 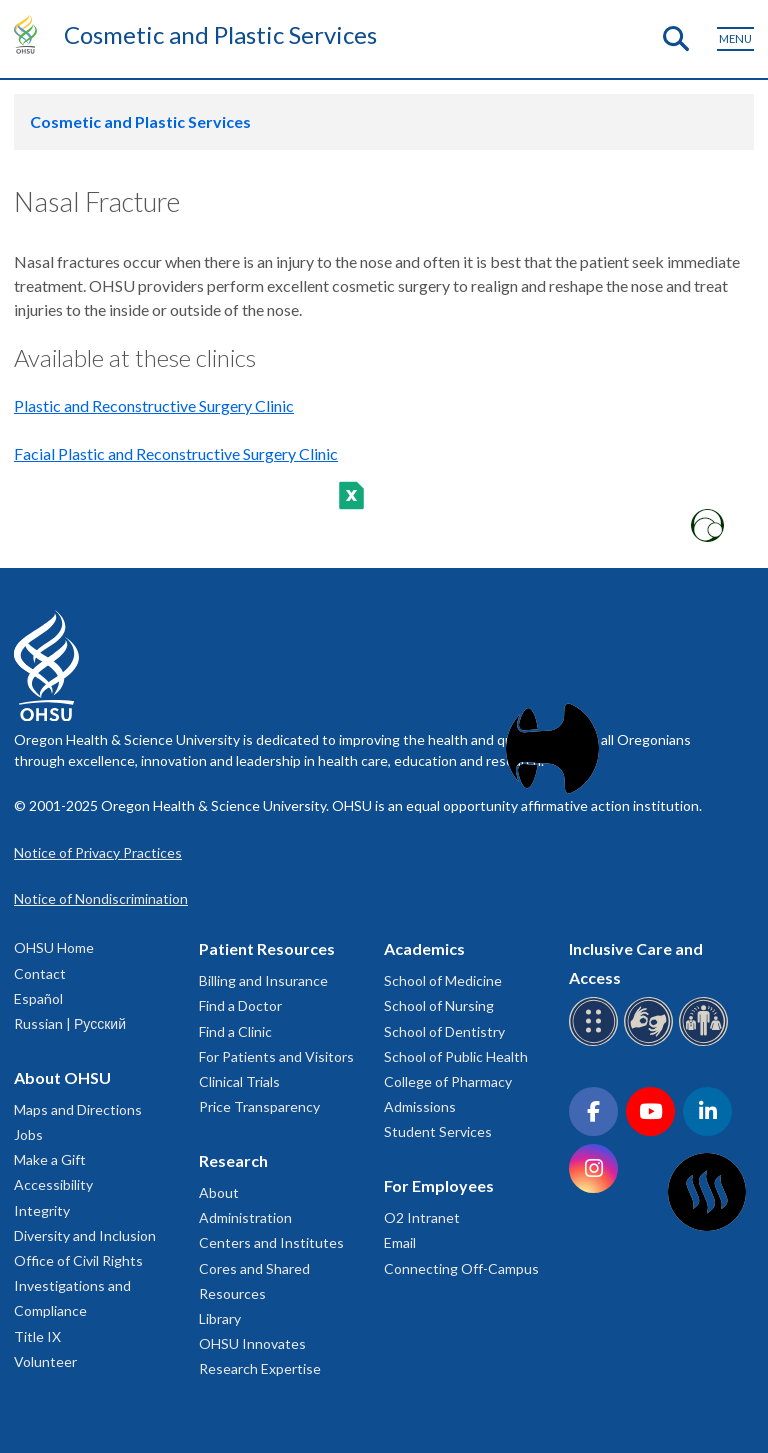 I want to click on pagseguro payment service logo, so click(x=707, y=525).